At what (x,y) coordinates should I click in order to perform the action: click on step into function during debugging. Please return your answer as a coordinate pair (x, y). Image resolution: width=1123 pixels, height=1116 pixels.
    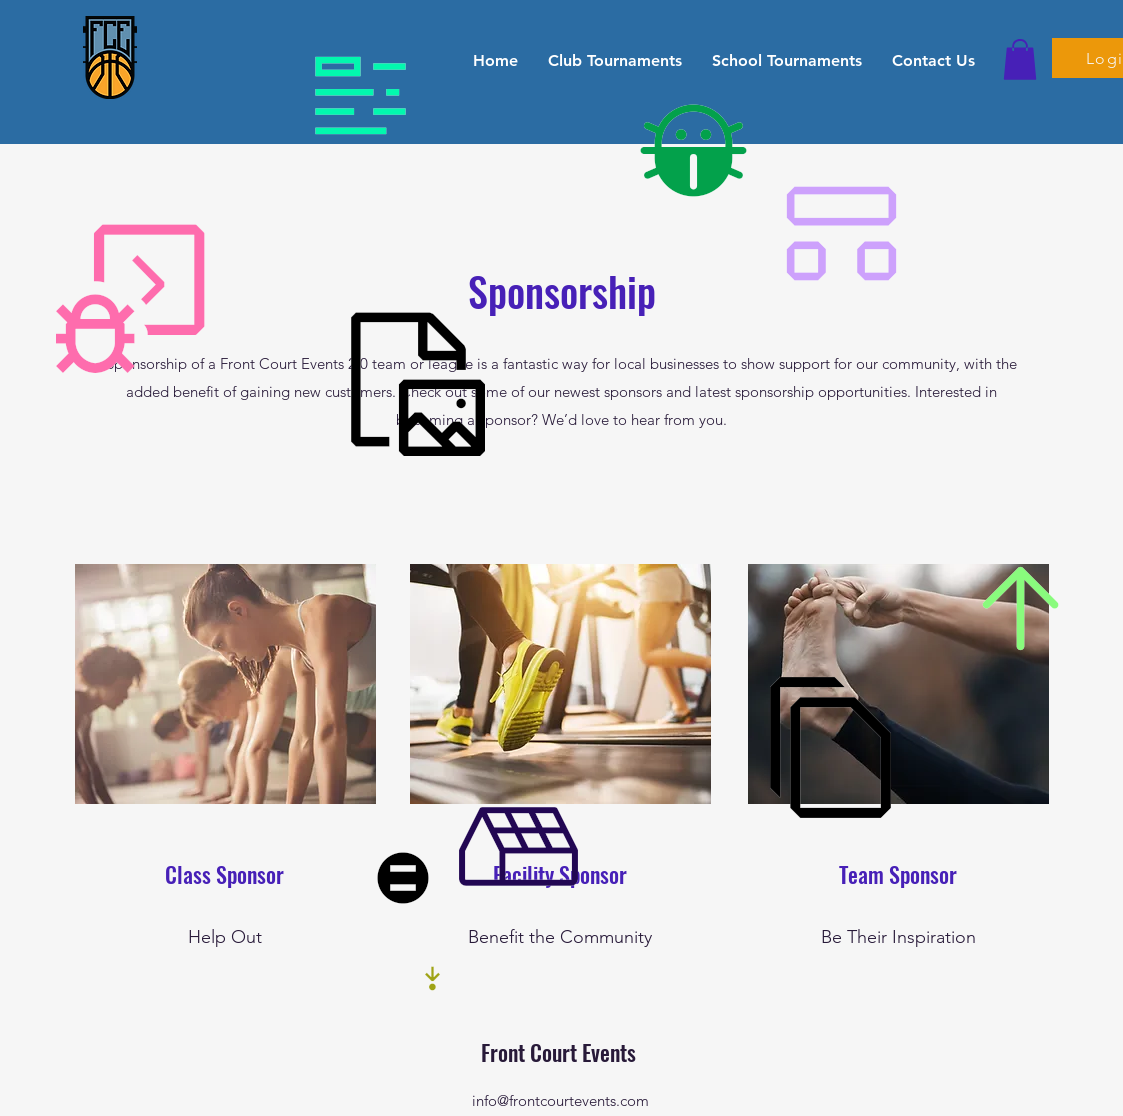
    Looking at the image, I should click on (432, 978).